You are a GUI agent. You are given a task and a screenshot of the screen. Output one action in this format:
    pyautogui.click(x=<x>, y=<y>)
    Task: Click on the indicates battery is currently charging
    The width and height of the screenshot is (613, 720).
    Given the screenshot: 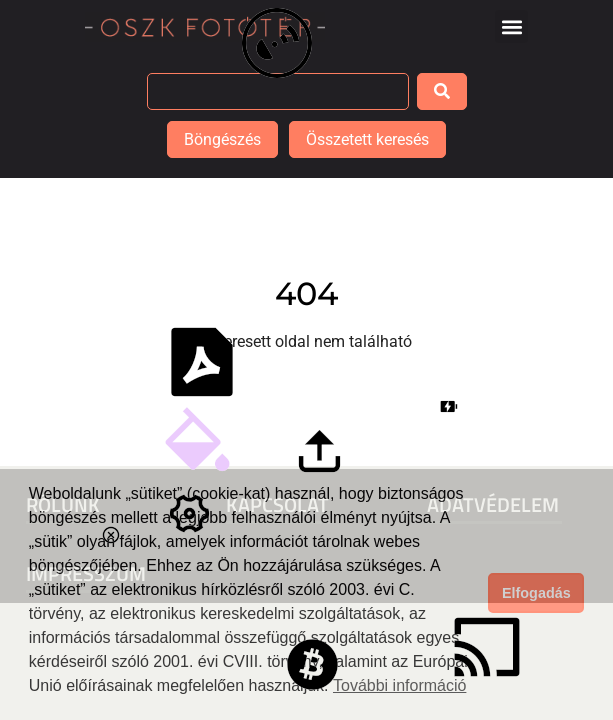 What is the action you would take?
    pyautogui.click(x=448, y=406)
    